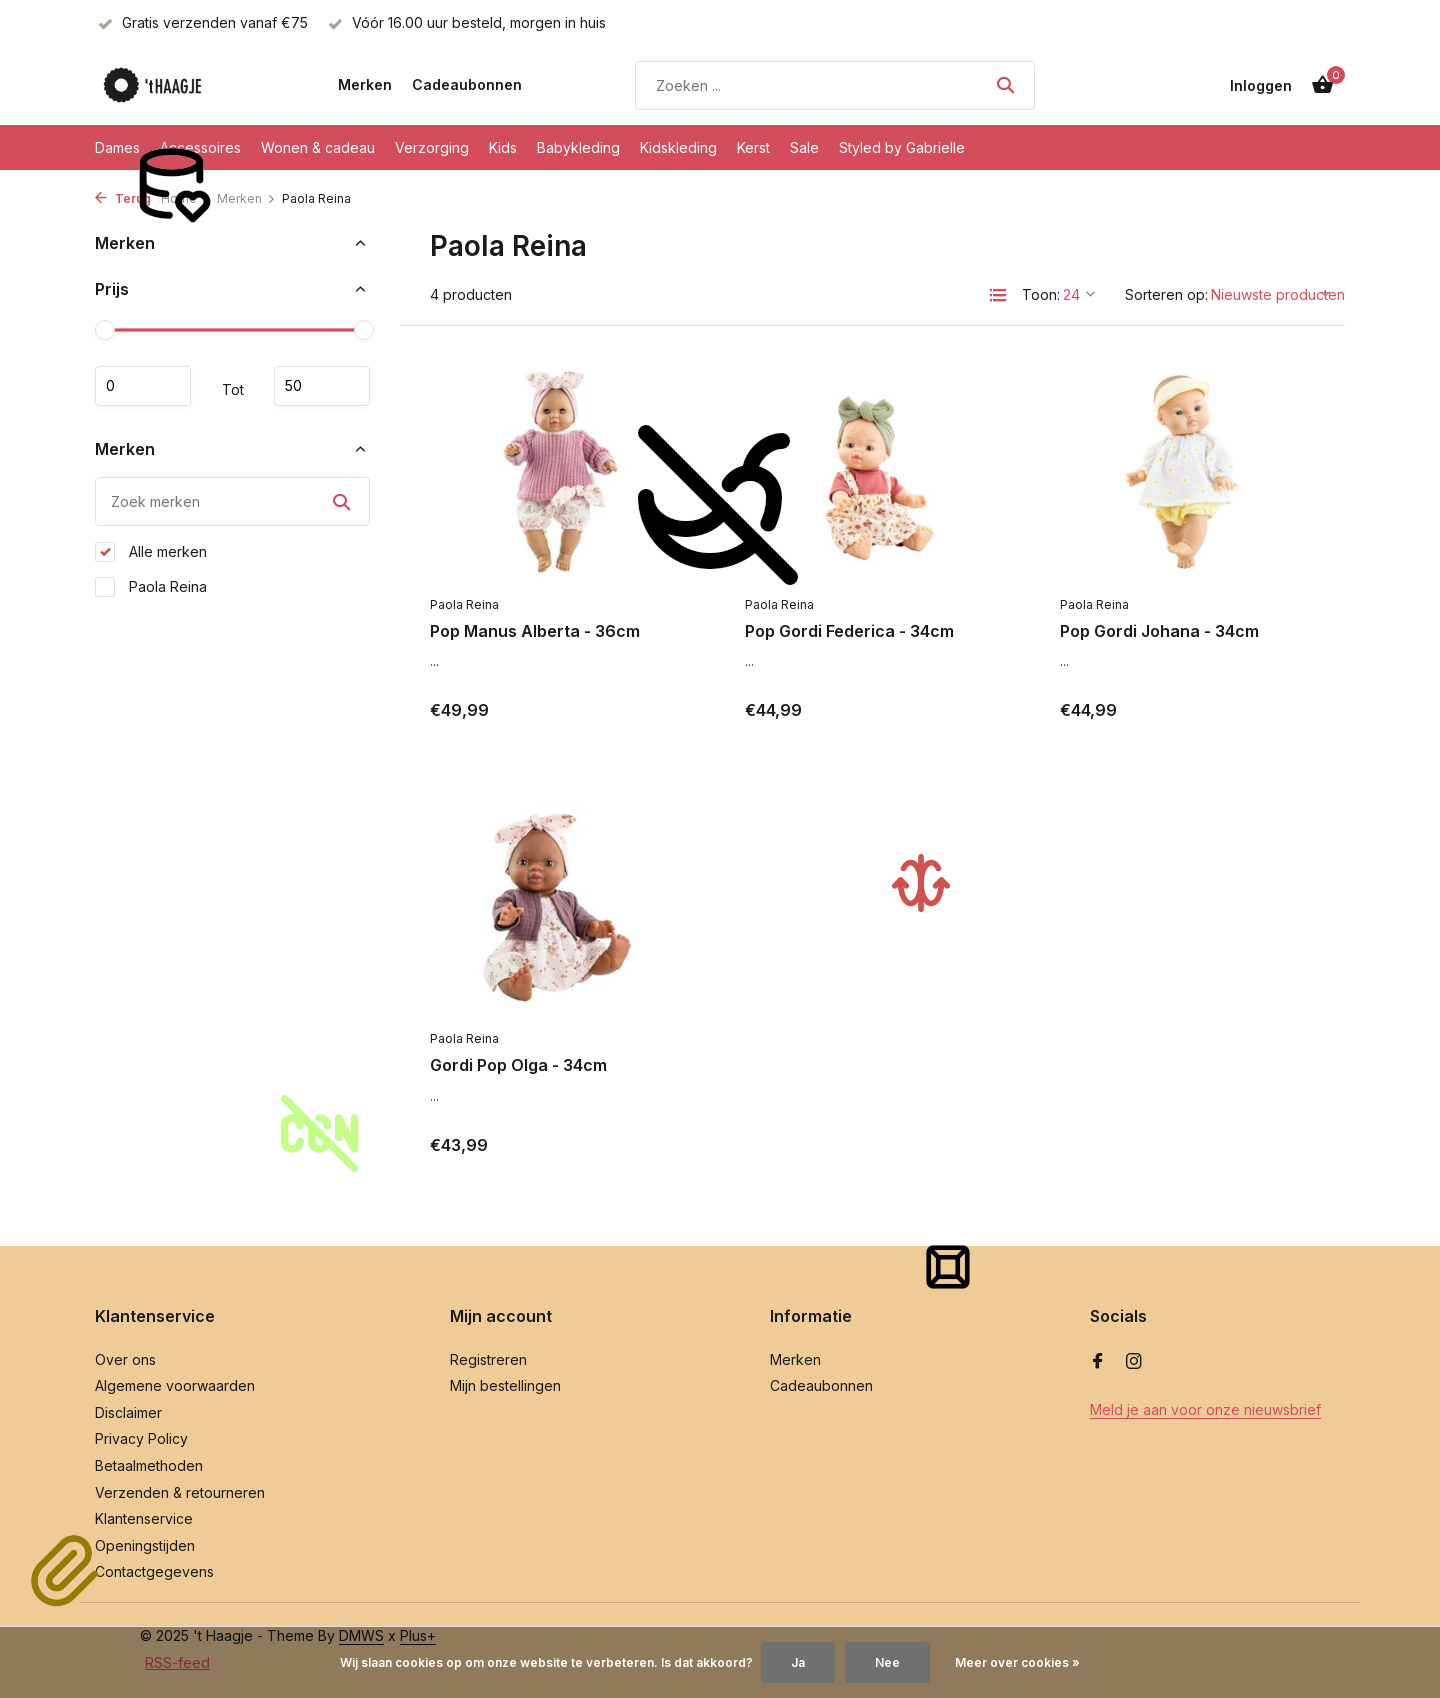 This screenshot has height=1698, width=1440. I want to click on toggle magnetic snap or alignment, so click(921, 883).